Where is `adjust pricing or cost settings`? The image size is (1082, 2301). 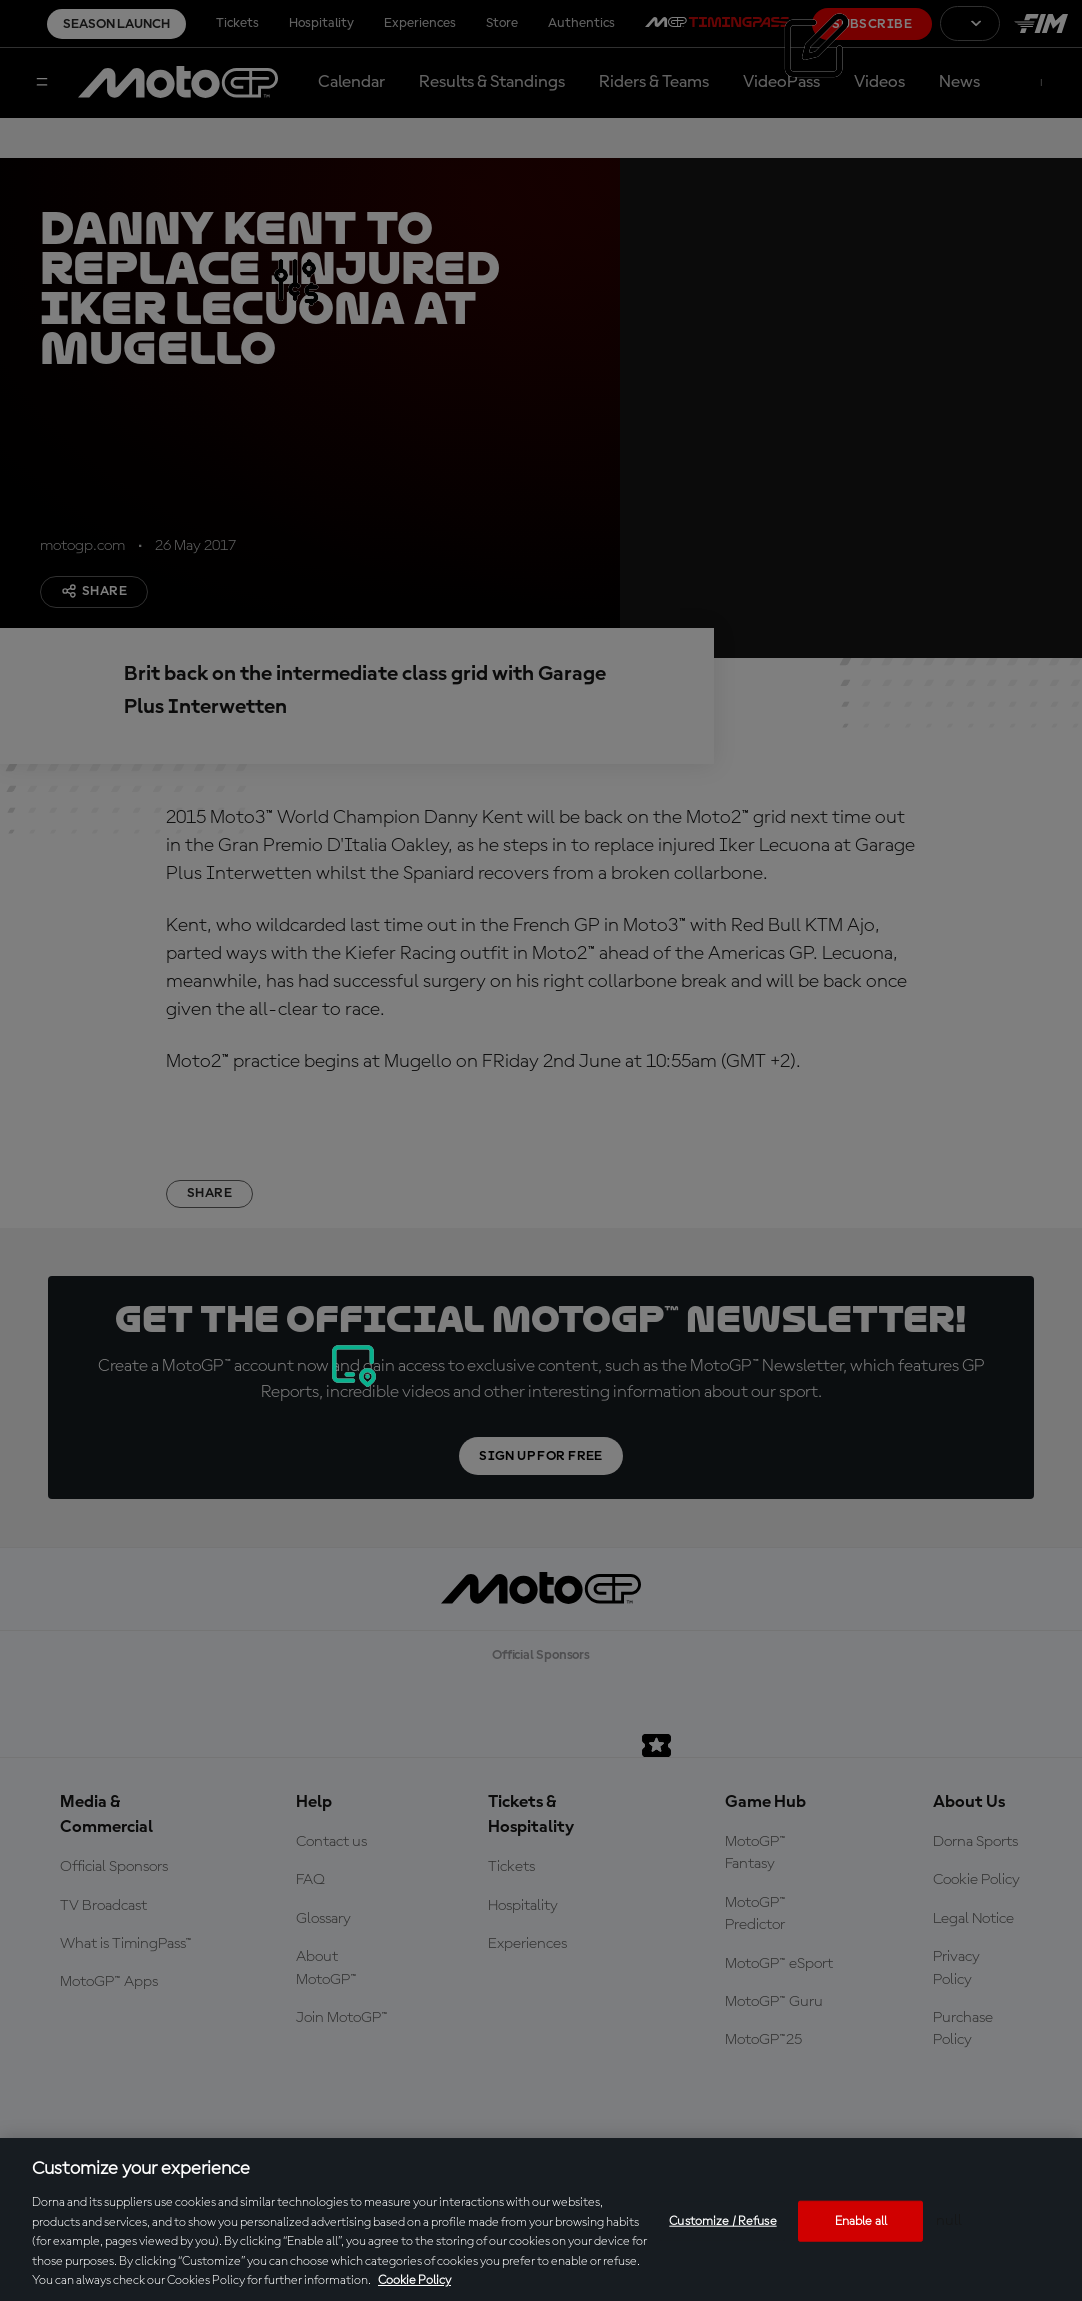
adjust pricing or cost settings is located at coordinates (295, 280).